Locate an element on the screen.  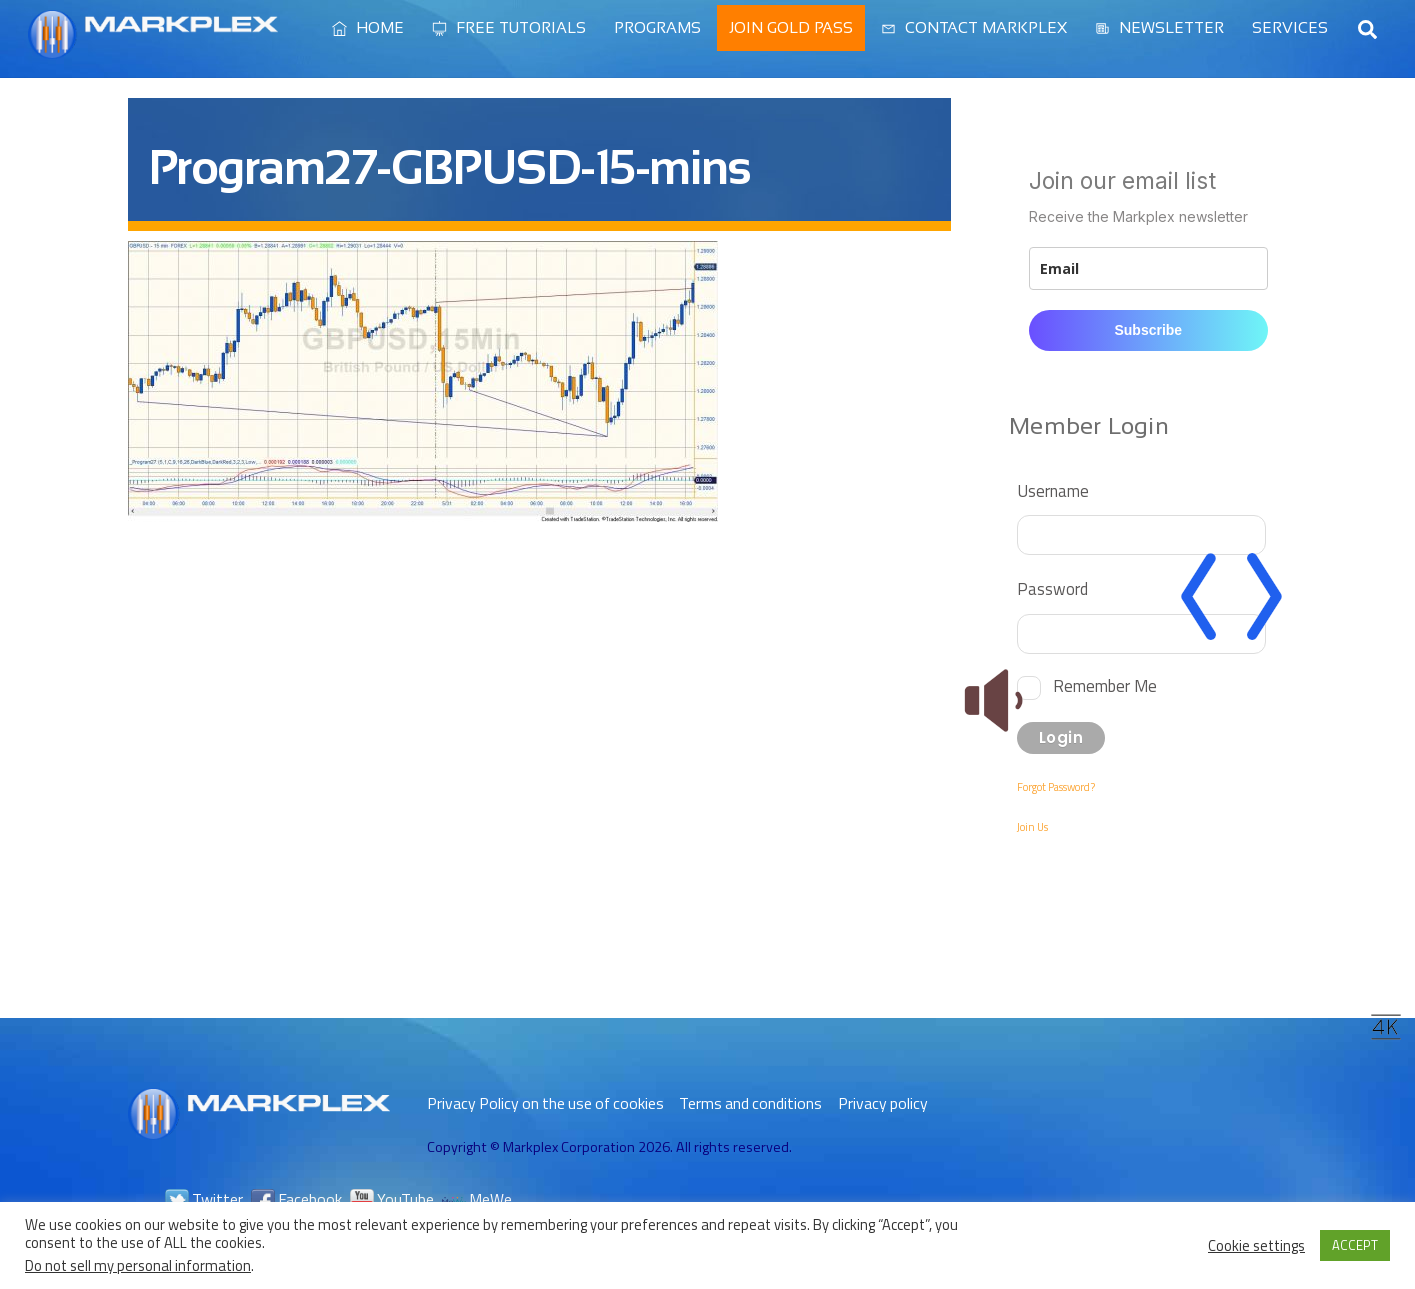
indicates 4K video resolution available is located at coordinates (1386, 1027).